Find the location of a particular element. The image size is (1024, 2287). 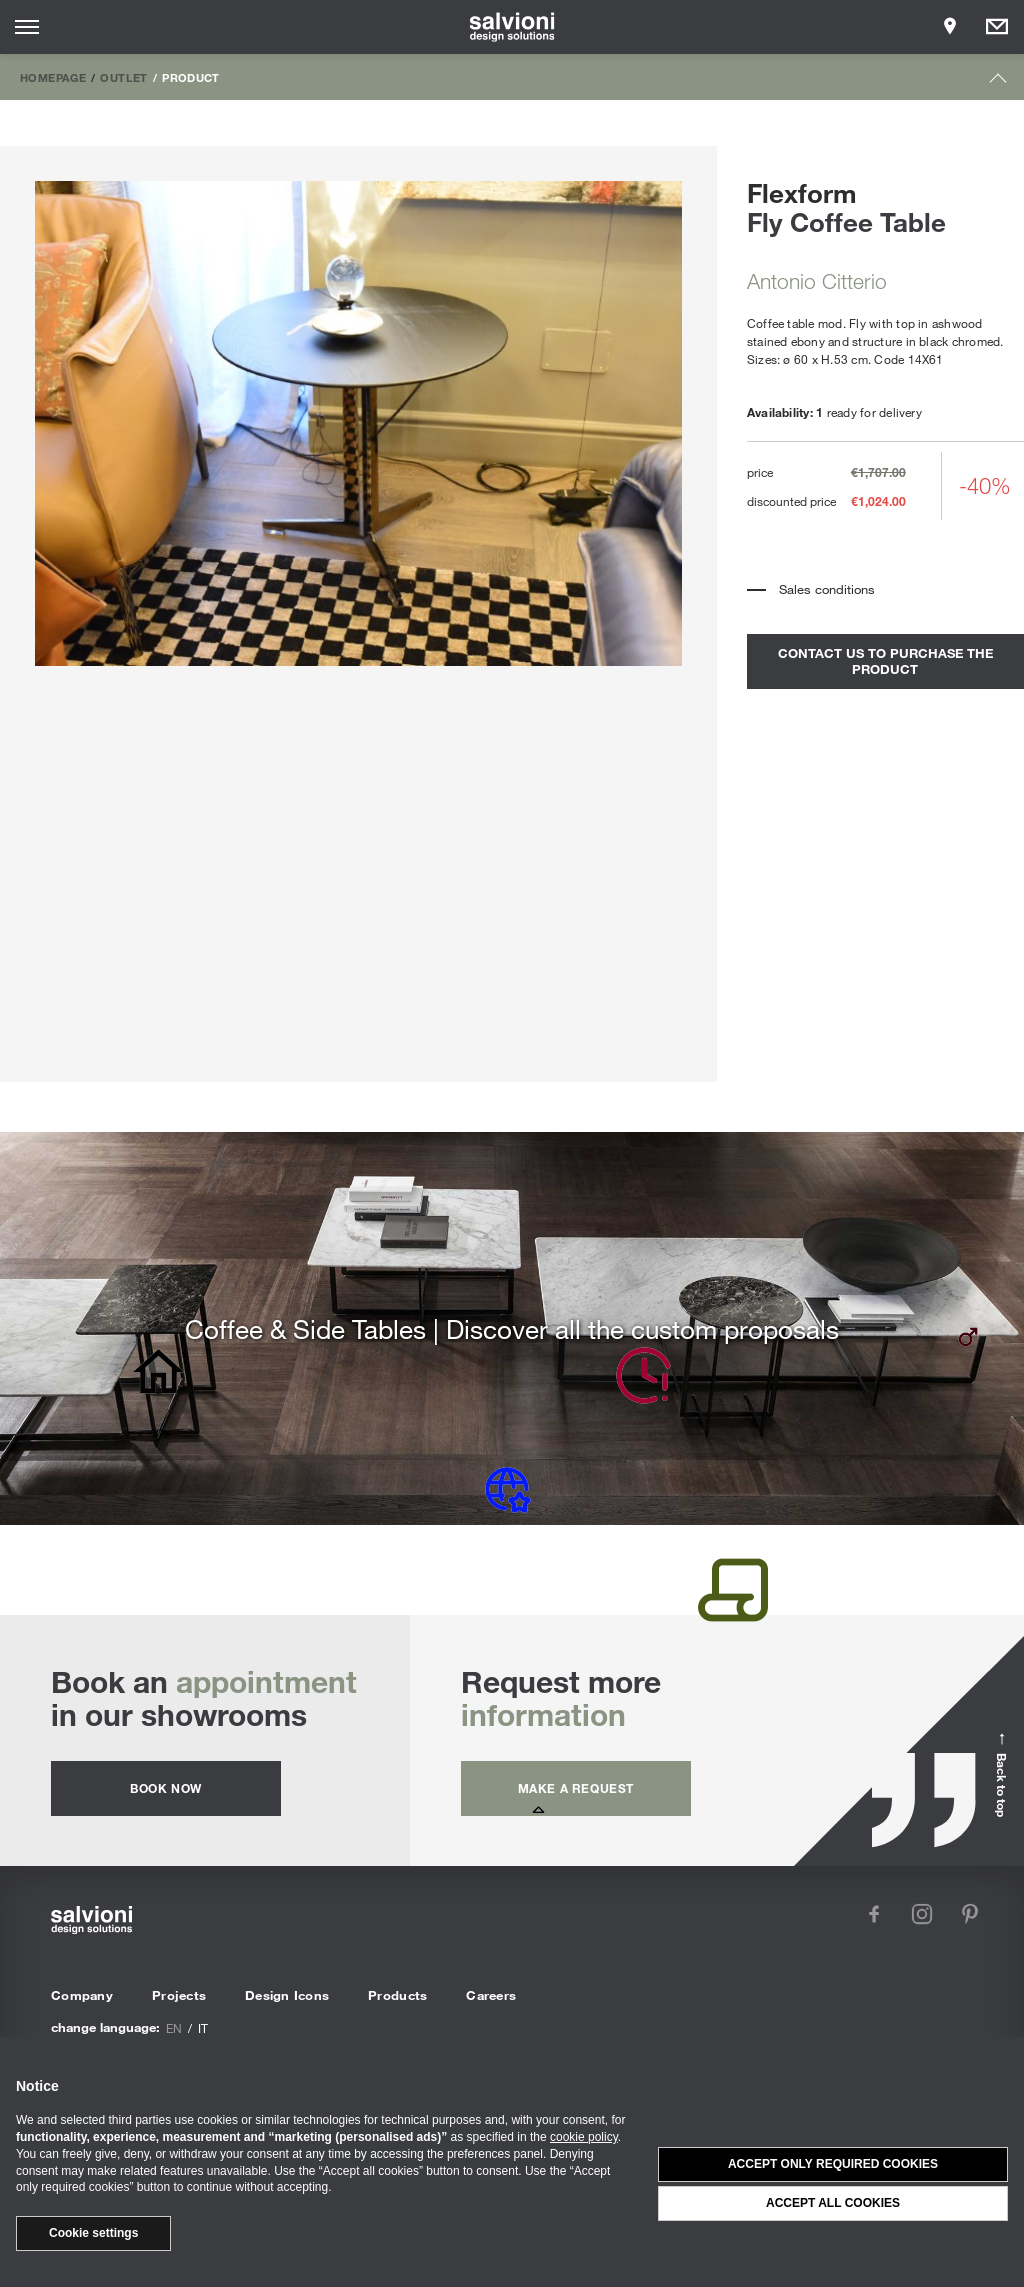

collapse an expanded section is located at coordinates (538, 1810).